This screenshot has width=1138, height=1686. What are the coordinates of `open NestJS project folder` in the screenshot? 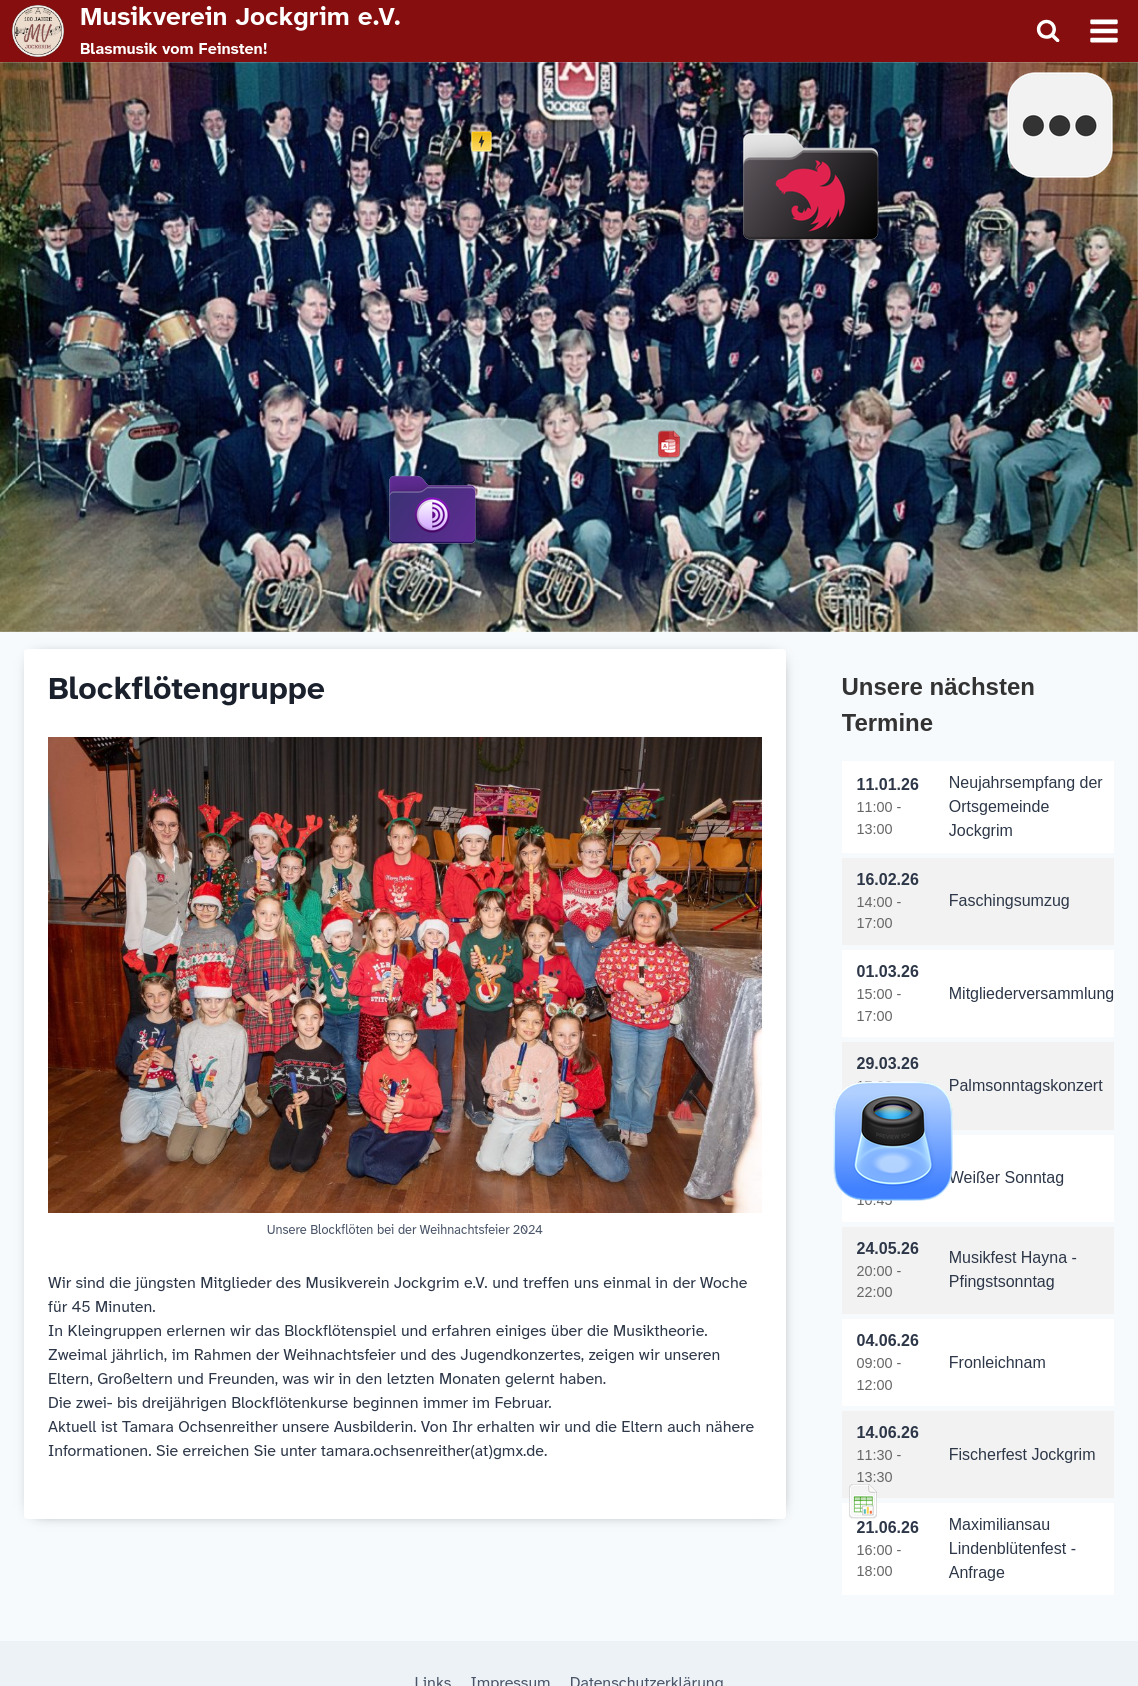 It's located at (810, 190).